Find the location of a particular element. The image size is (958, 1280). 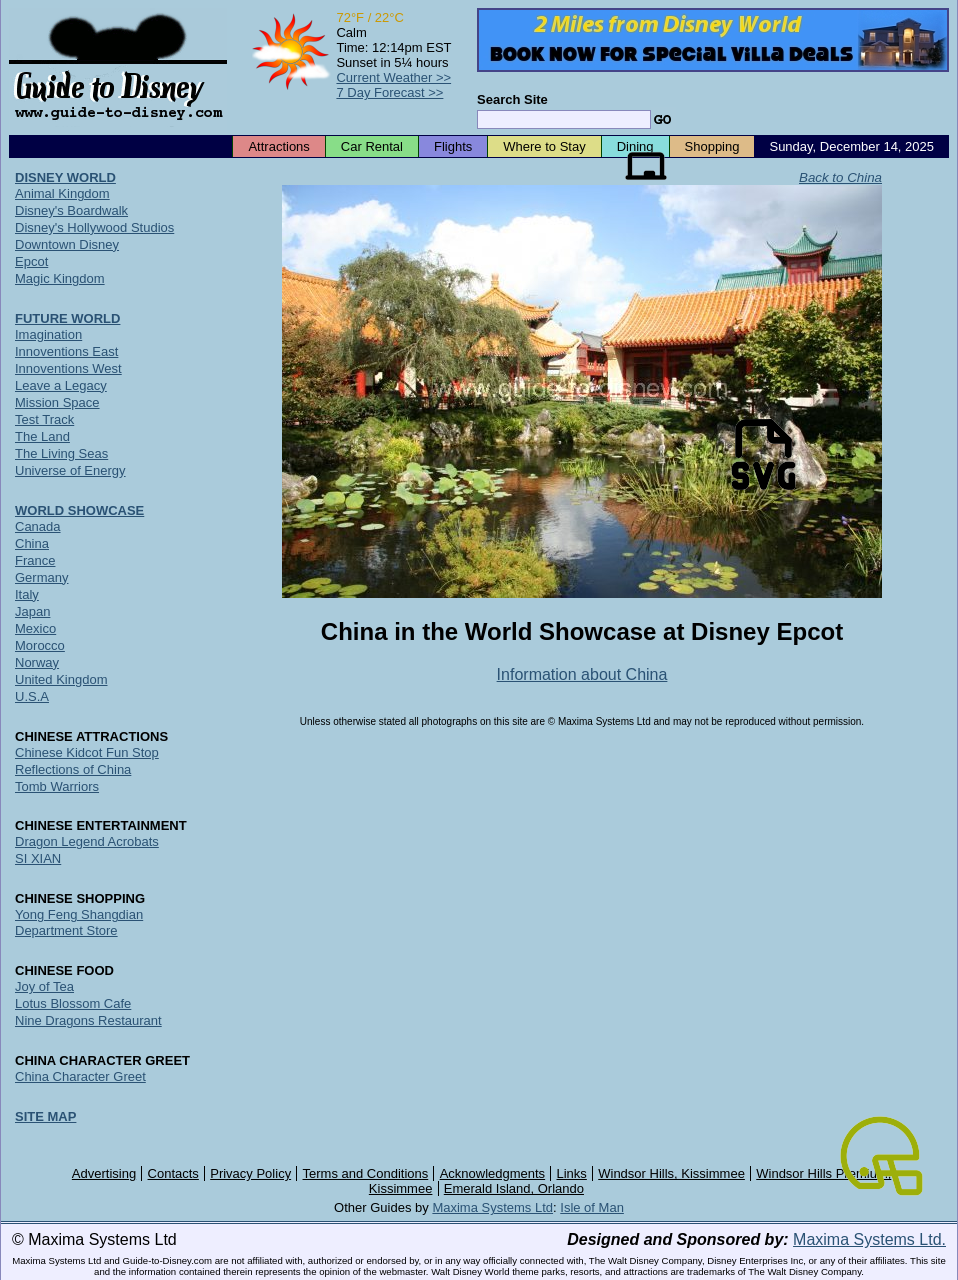

indicates an SVG file type is located at coordinates (763, 454).